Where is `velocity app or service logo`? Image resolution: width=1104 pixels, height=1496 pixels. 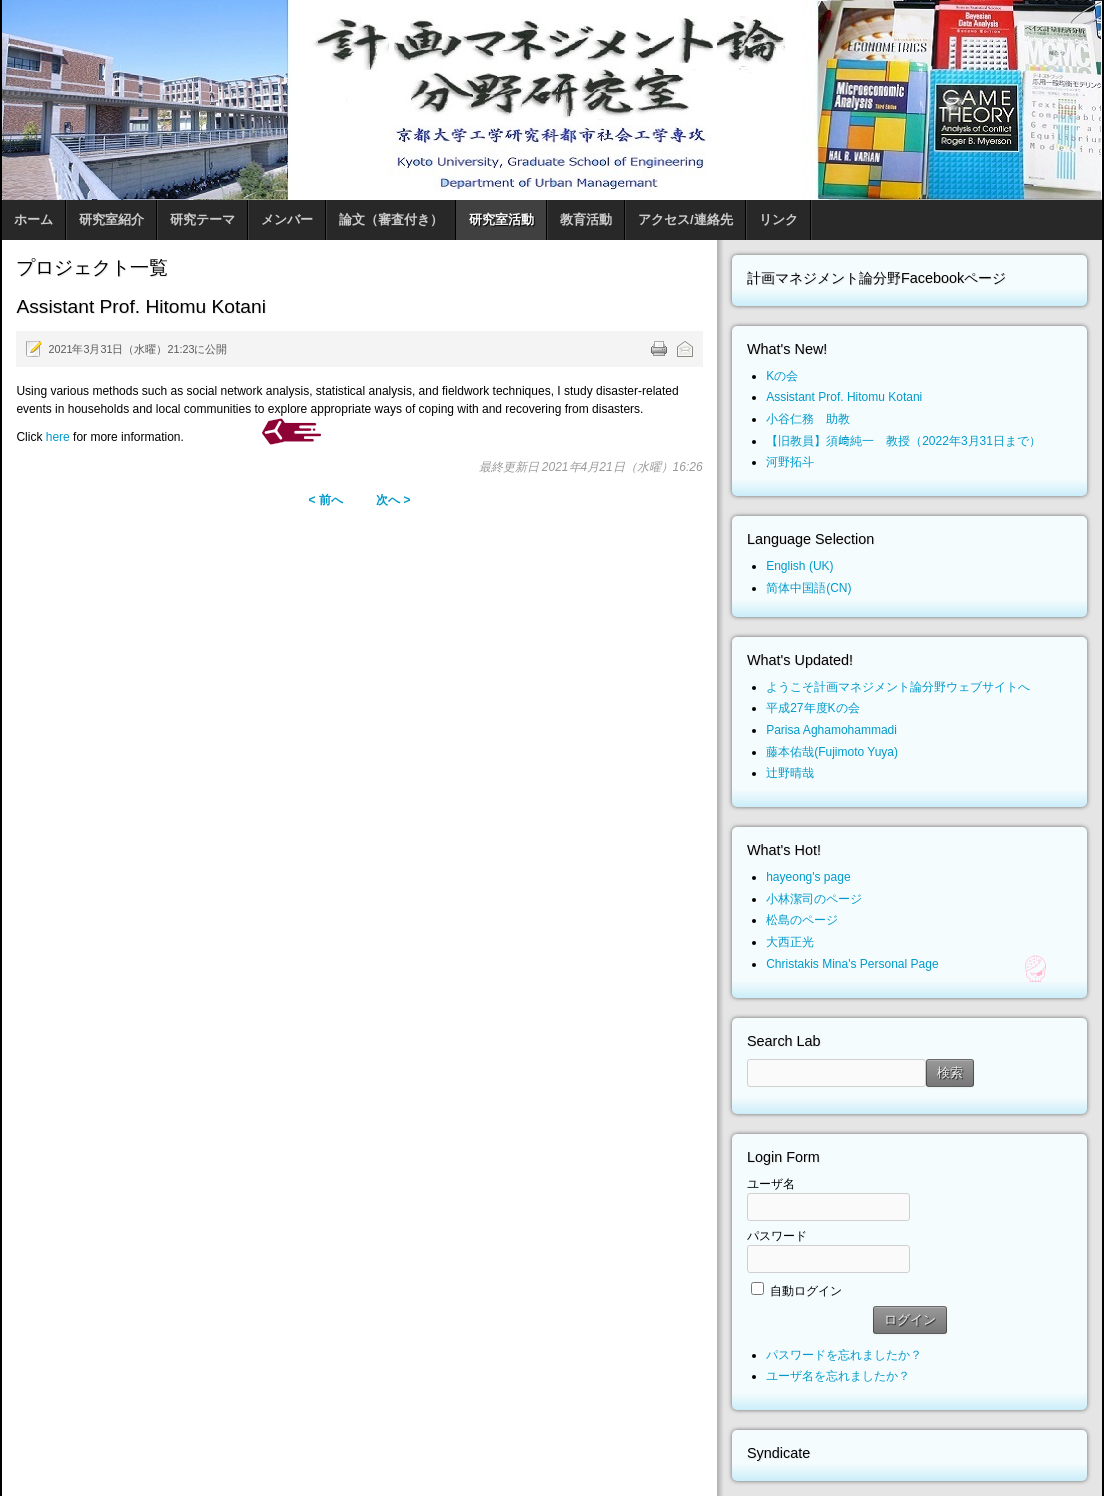 velocity app or service logo is located at coordinates (291, 431).